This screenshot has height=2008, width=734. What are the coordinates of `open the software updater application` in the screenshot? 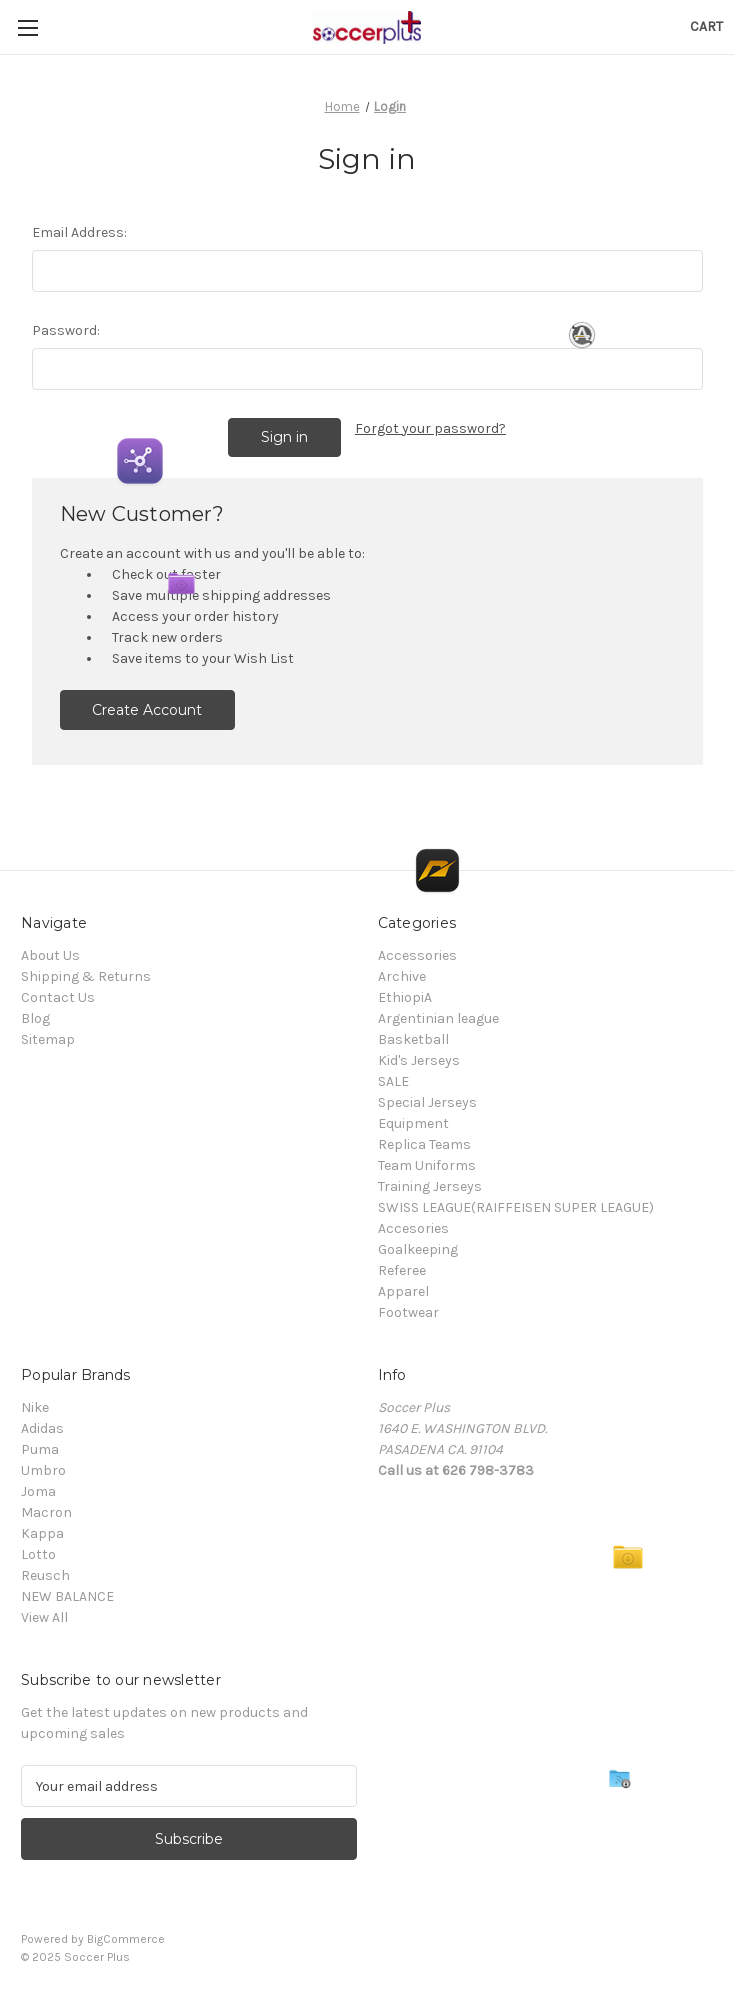 It's located at (582, 335).